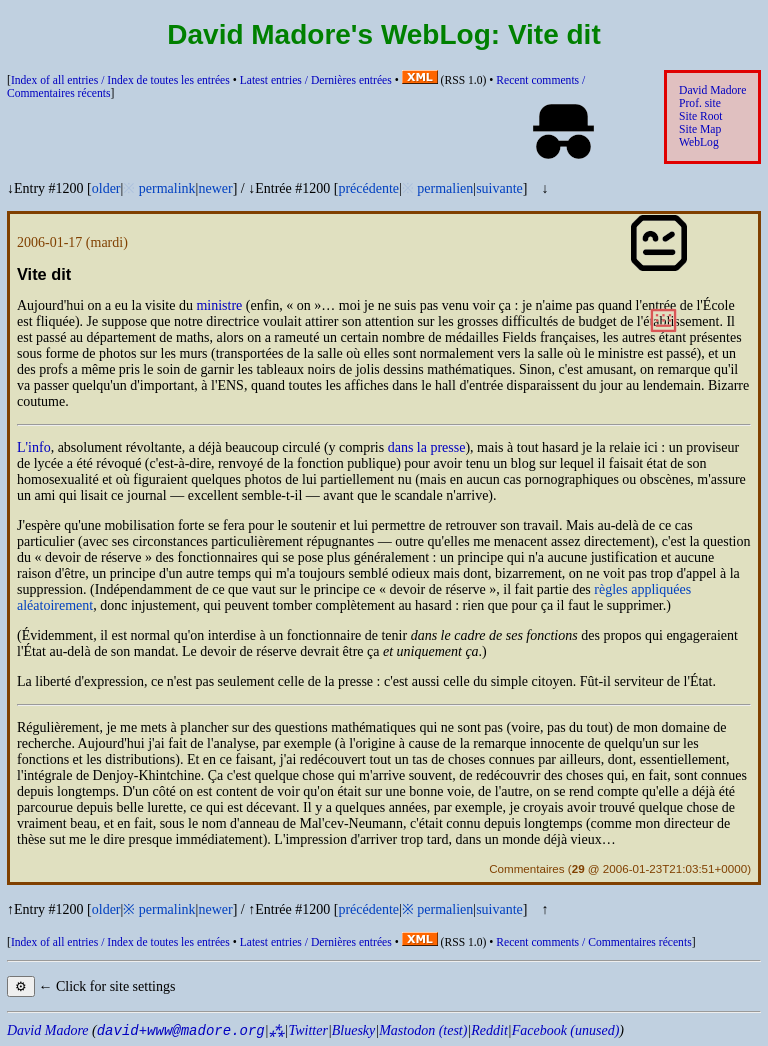 Image resolution: width=768 pixels, height=1046 pixels. Describe the element at coordinates (663, 320) in the screenshot. I see `open on-screen keyboard` at that location.